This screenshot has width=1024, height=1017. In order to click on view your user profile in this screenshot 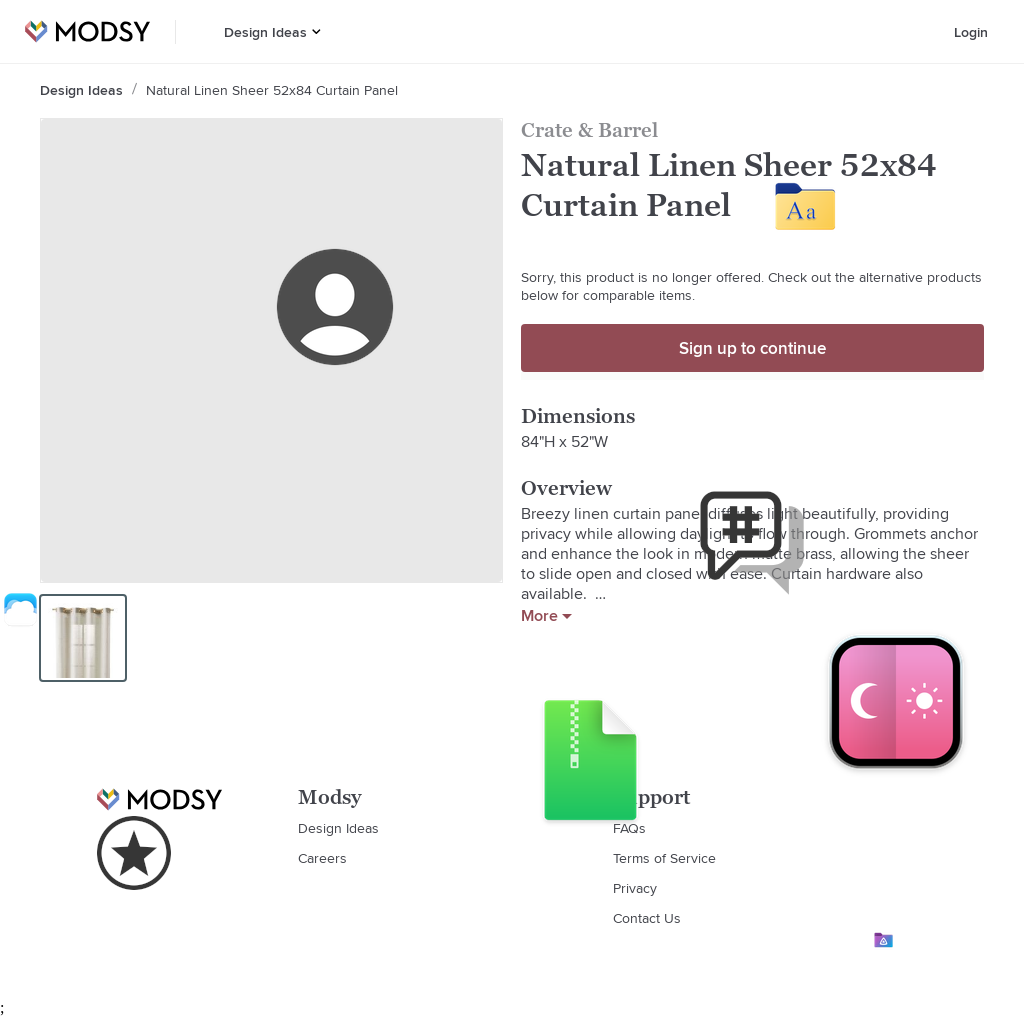, I will do `click(335, 307)`.